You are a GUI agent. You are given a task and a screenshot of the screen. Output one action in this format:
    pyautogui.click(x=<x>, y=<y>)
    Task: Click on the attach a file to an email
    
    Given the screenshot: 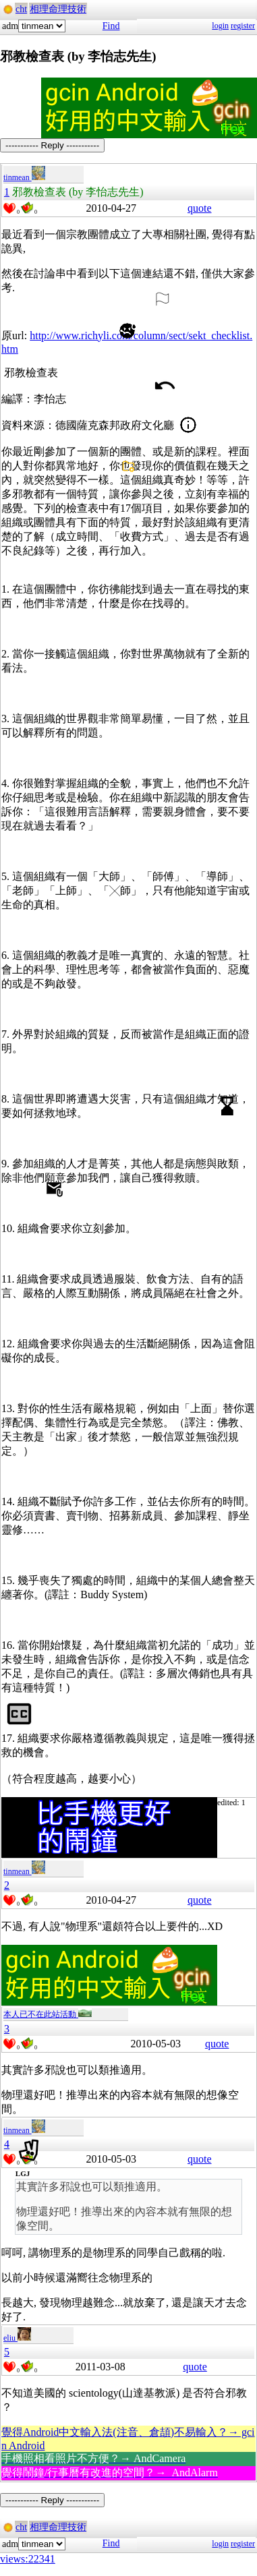 What is the action you would take?
    pyautogui.click(x=55, y=1190)
    